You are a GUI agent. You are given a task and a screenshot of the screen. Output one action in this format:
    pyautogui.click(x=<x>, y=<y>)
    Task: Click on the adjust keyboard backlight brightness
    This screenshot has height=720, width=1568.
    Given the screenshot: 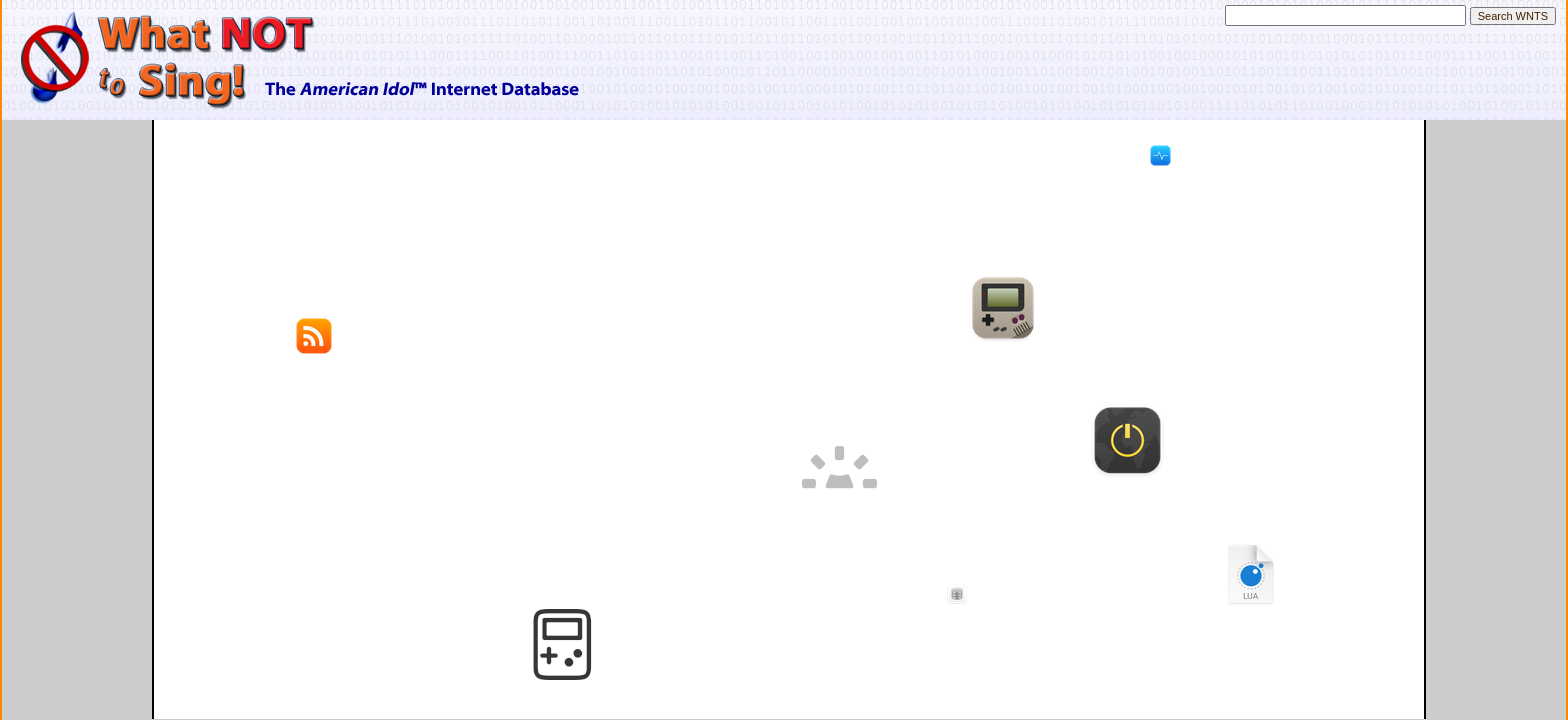 What is the action you would take?
    pyautogui.click(x=839, y=469)
    